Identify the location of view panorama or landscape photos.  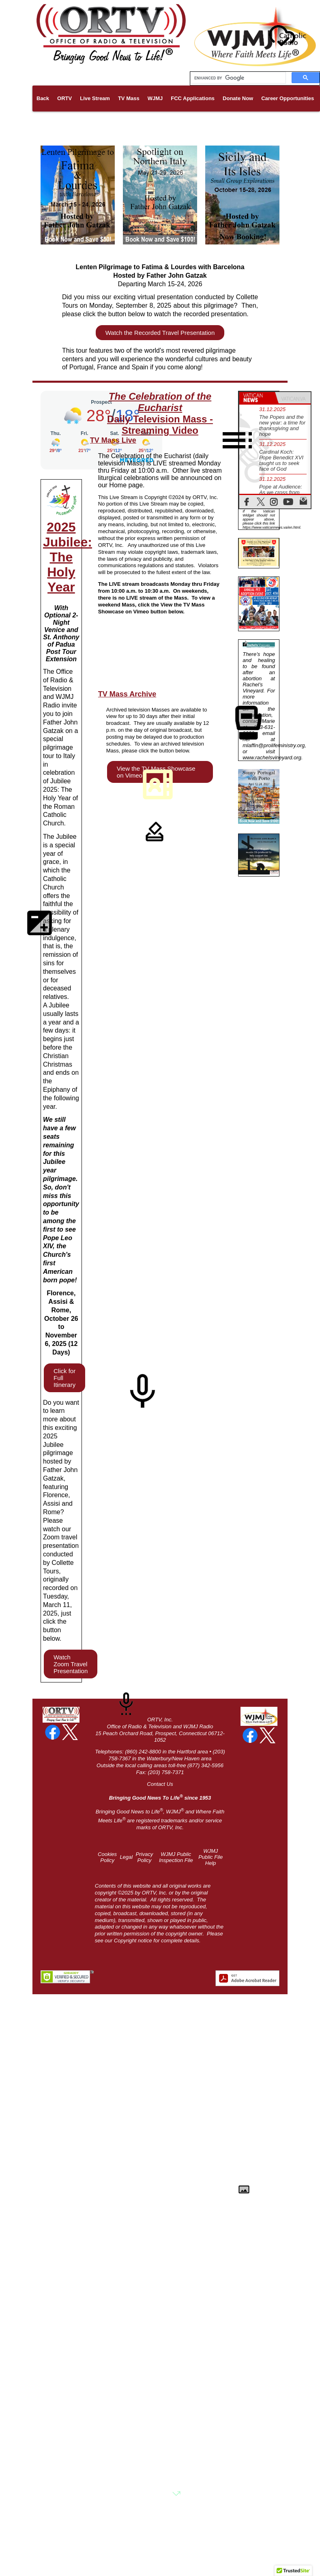
(244, 2189).